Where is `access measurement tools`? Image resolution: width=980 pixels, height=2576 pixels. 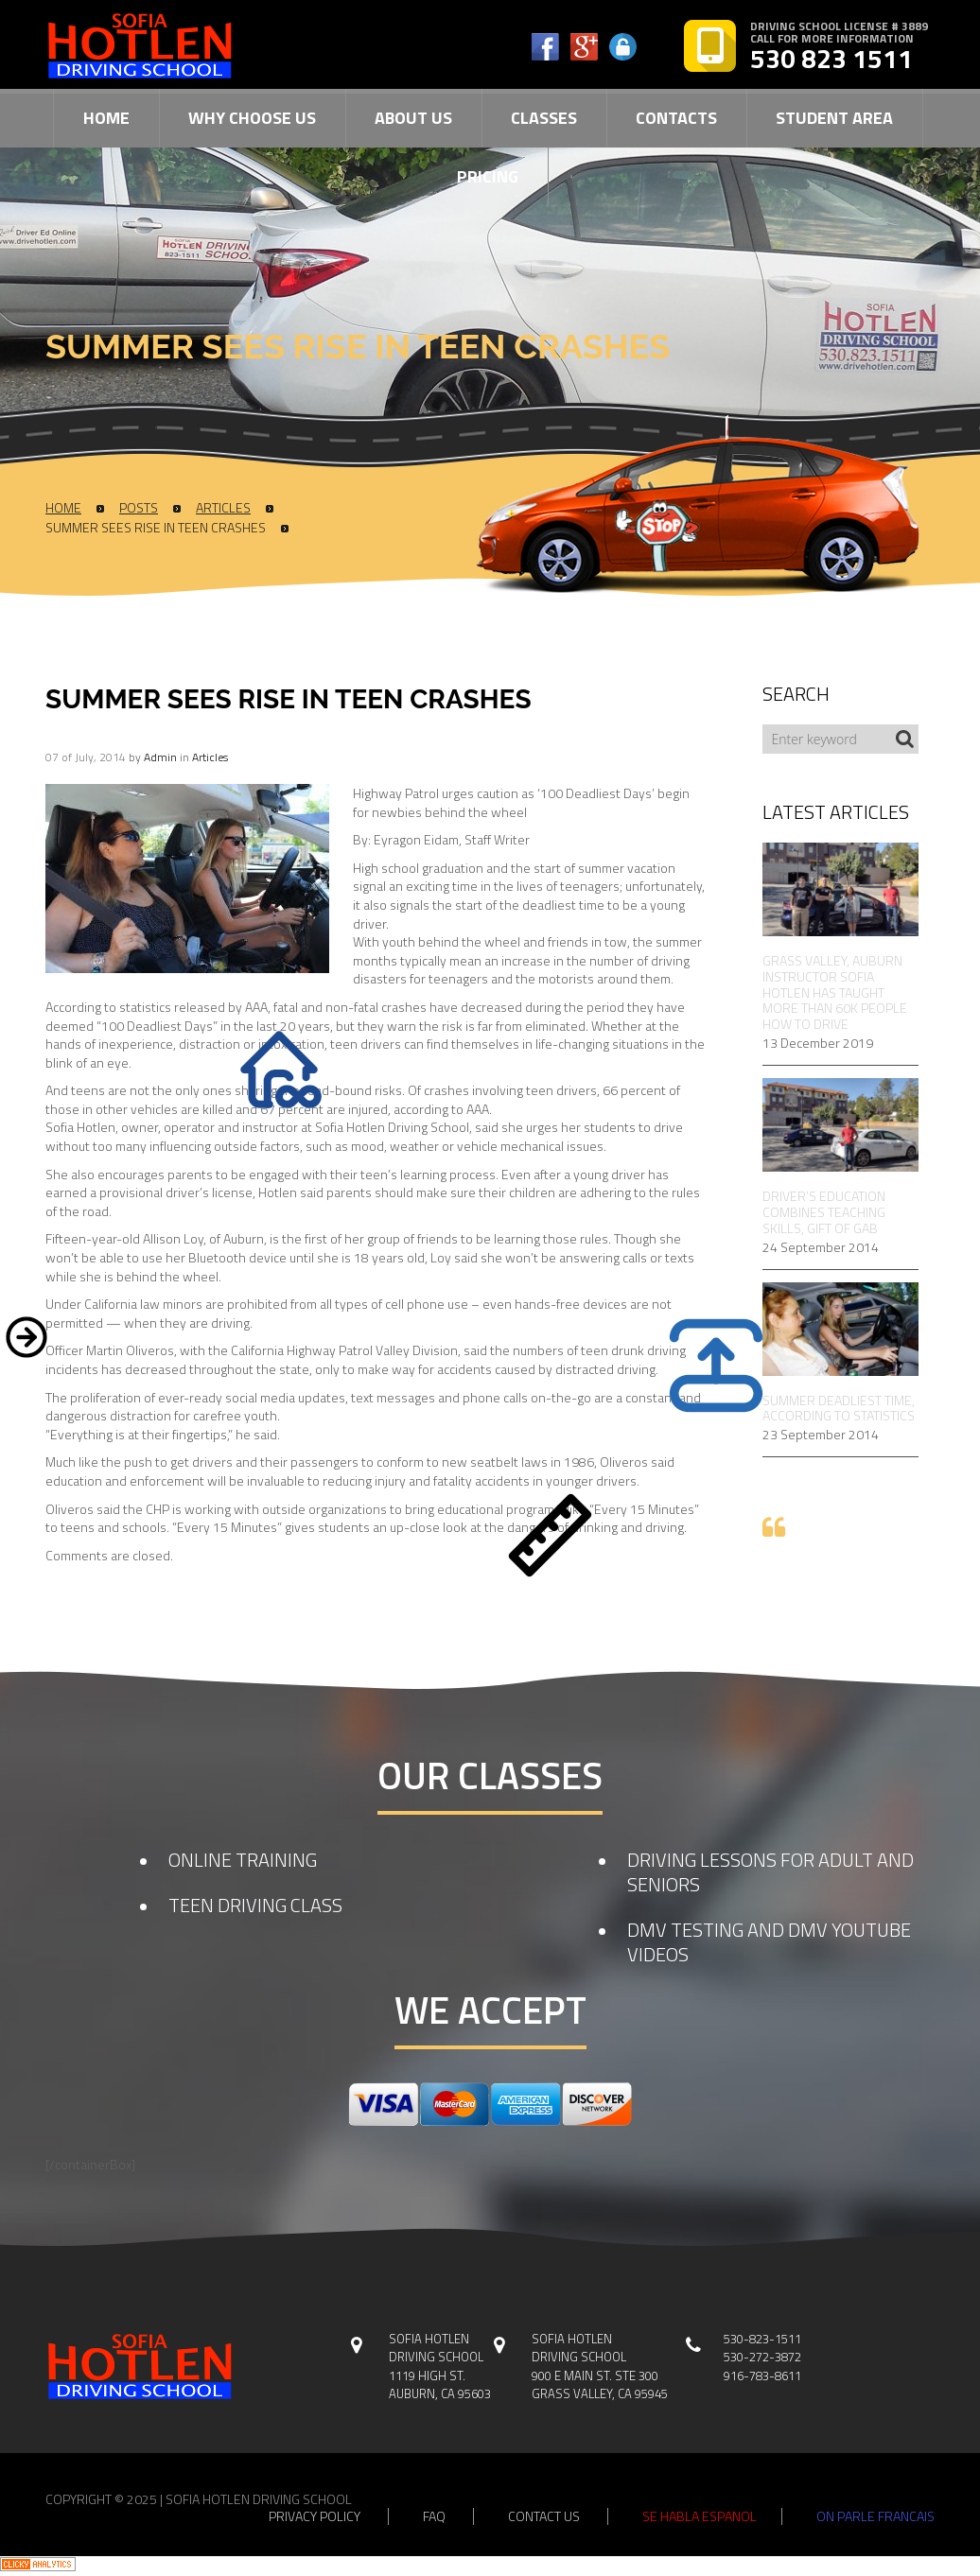 access measurement tools is located at coordinates (550, 1535).